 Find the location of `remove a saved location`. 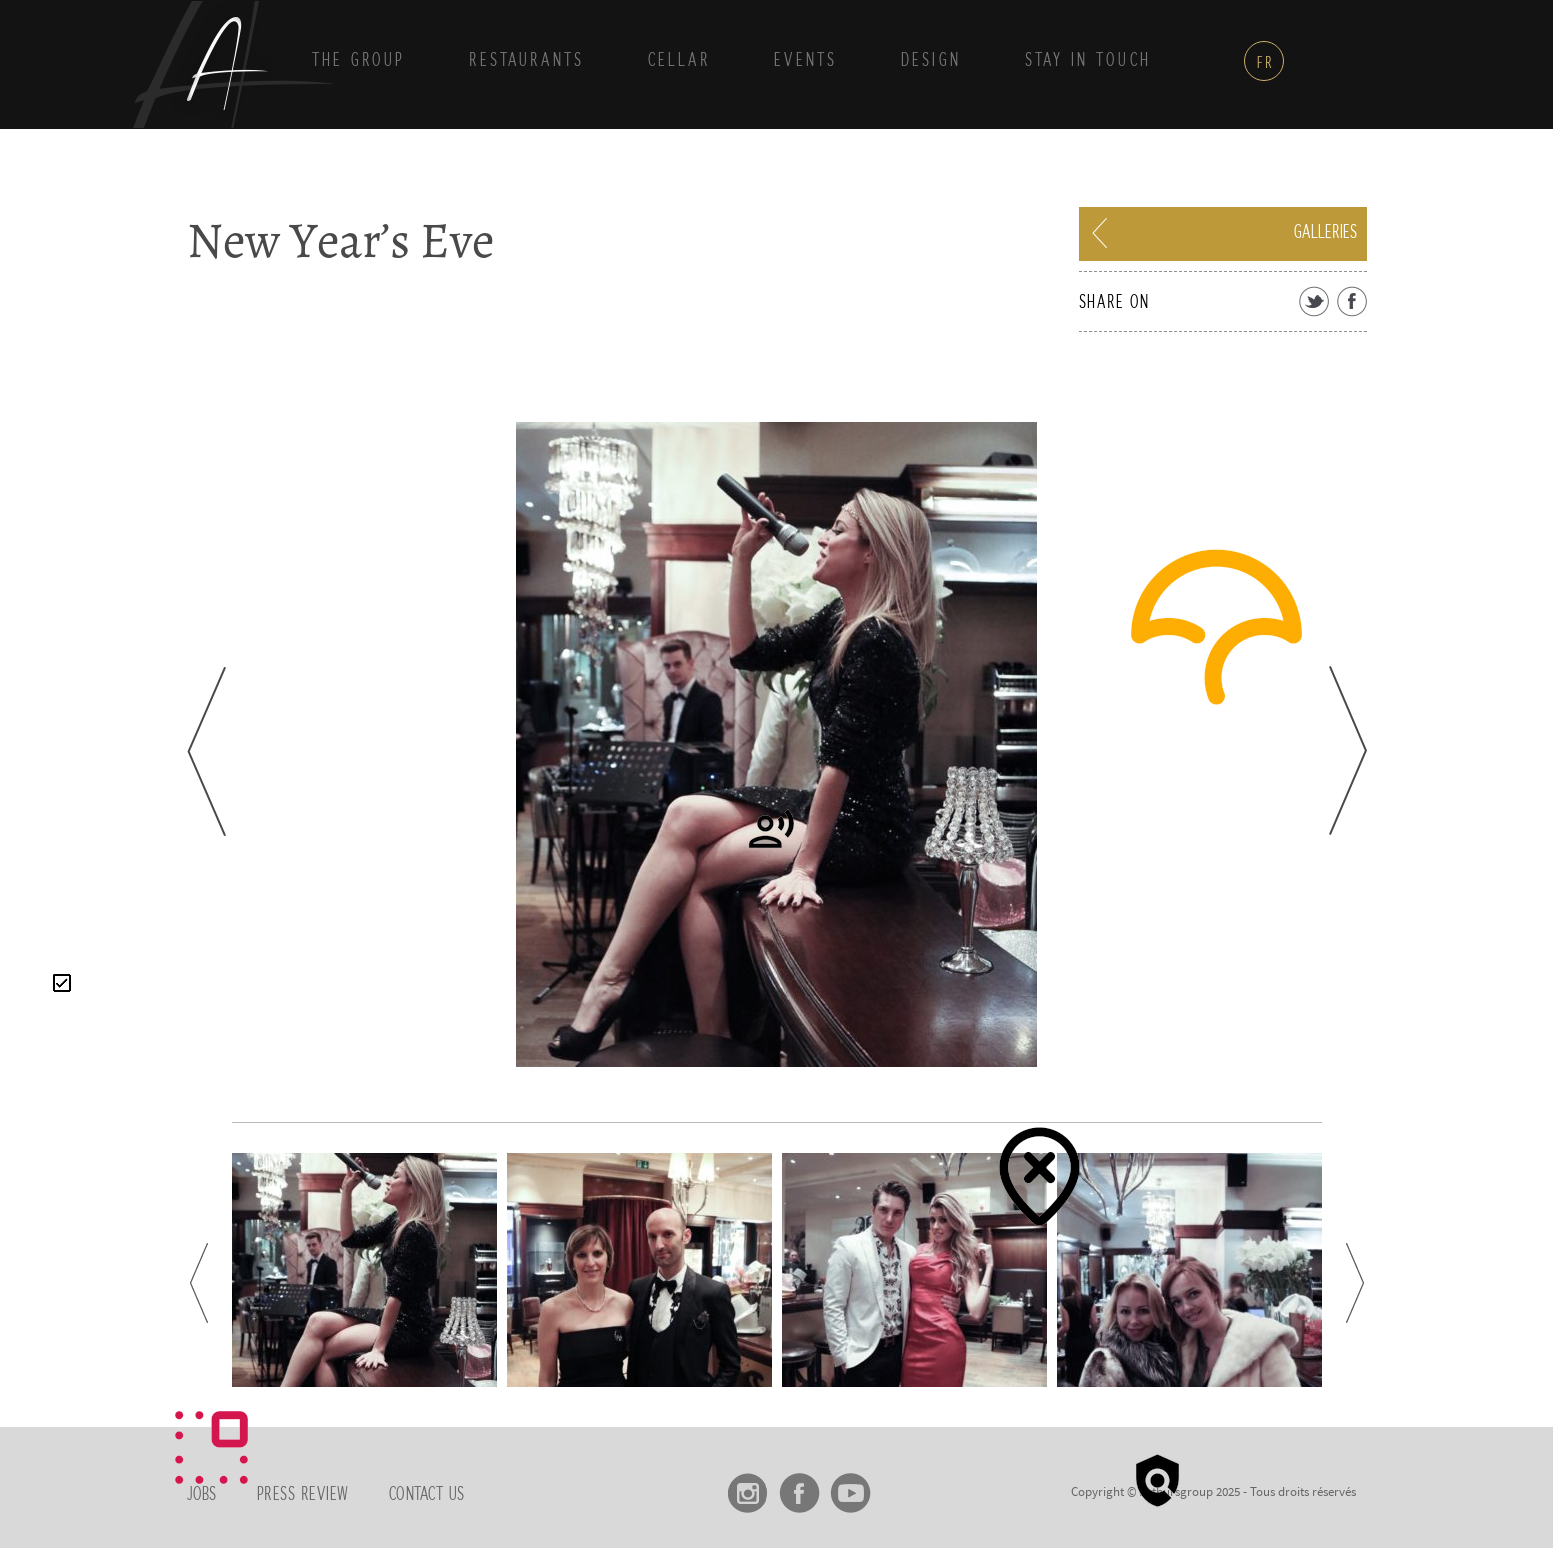

remove a saved location is located at coordinates (1039, 1176).